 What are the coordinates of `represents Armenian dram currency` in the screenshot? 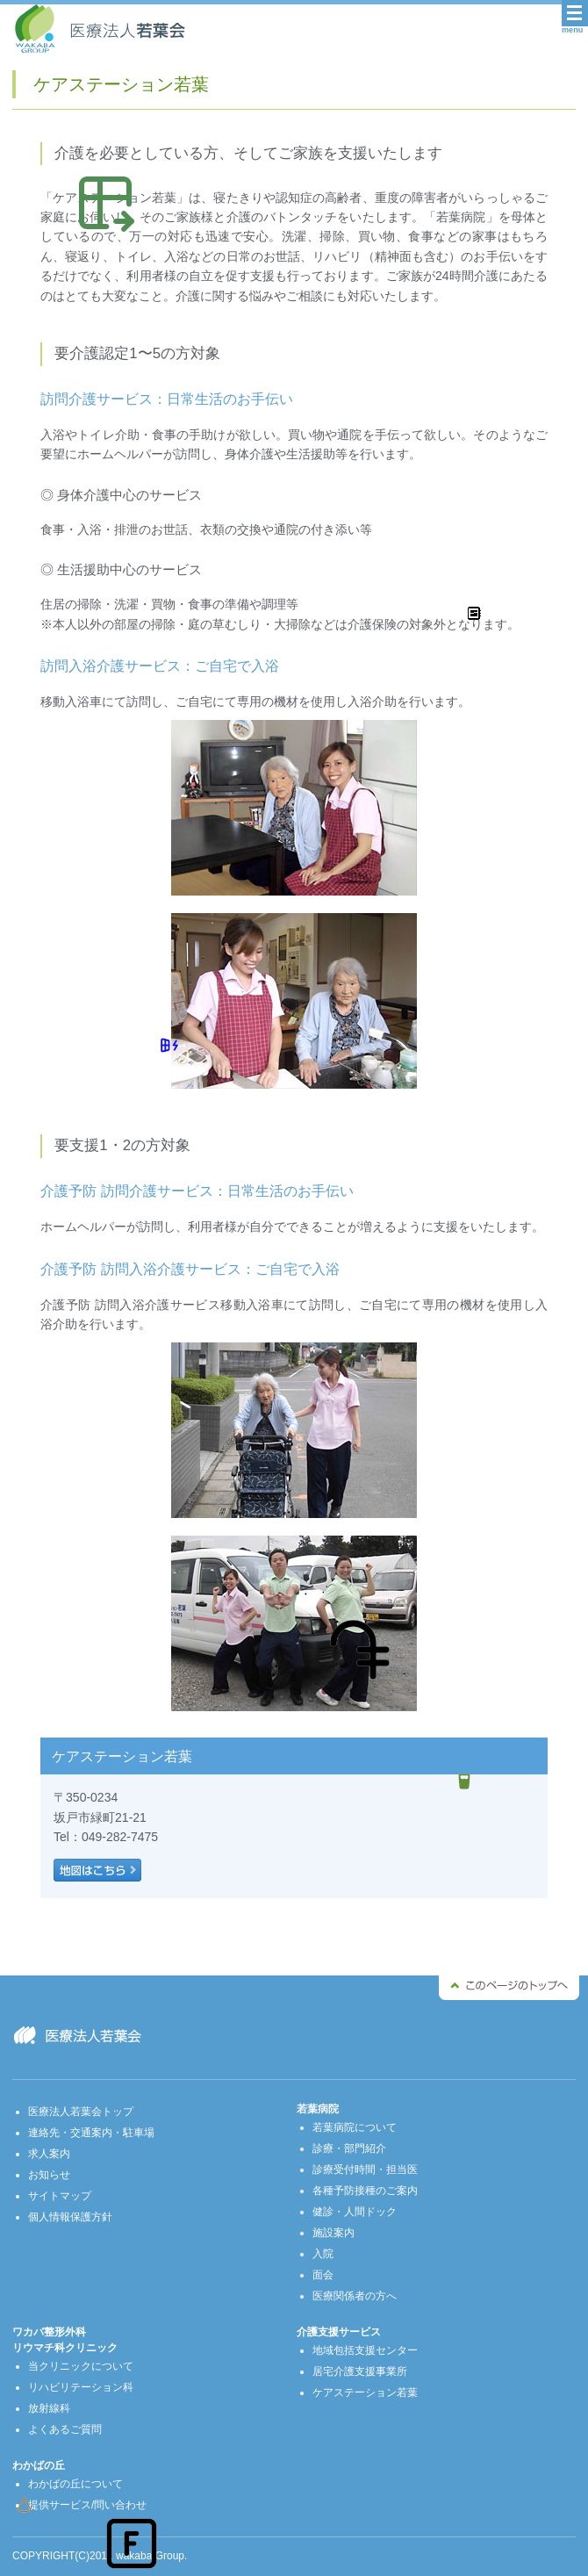 It's located at (360, 1650).